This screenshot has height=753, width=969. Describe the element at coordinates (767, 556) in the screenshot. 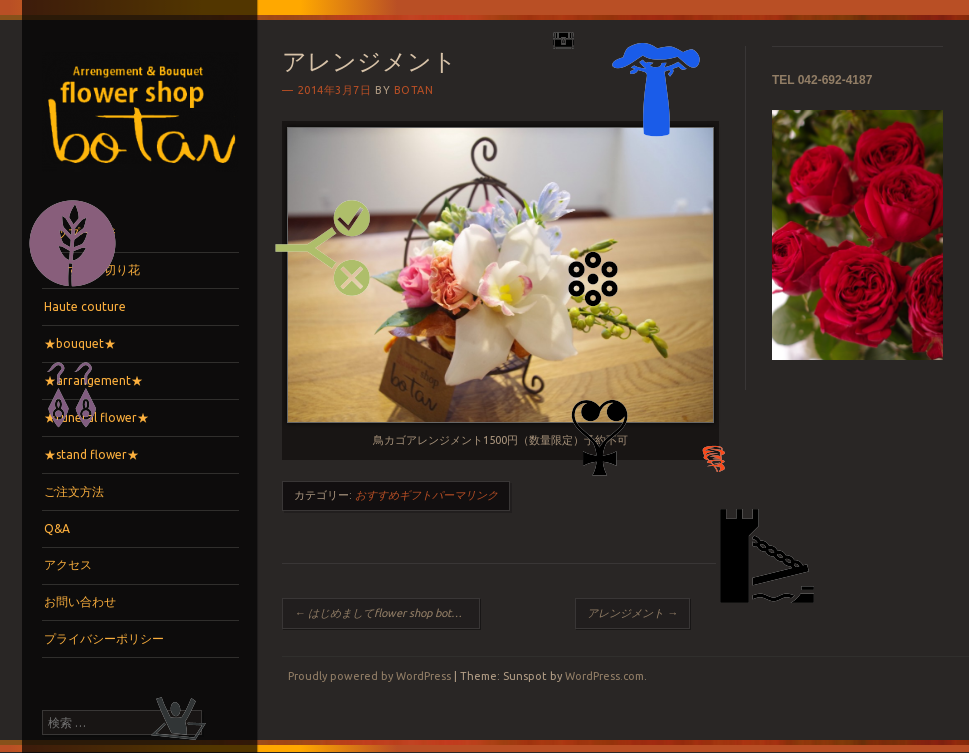

I see `access castle or fortress features in a game` at that location.